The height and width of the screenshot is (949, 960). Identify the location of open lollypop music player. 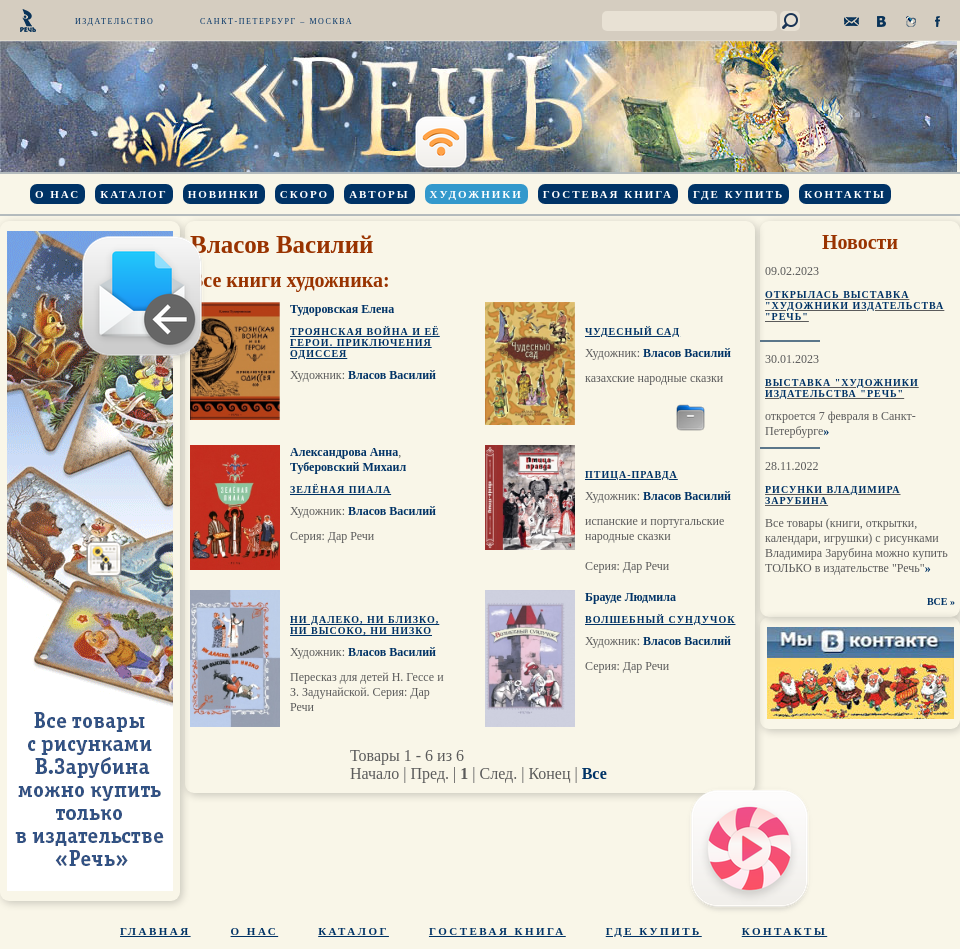
(749, 848).